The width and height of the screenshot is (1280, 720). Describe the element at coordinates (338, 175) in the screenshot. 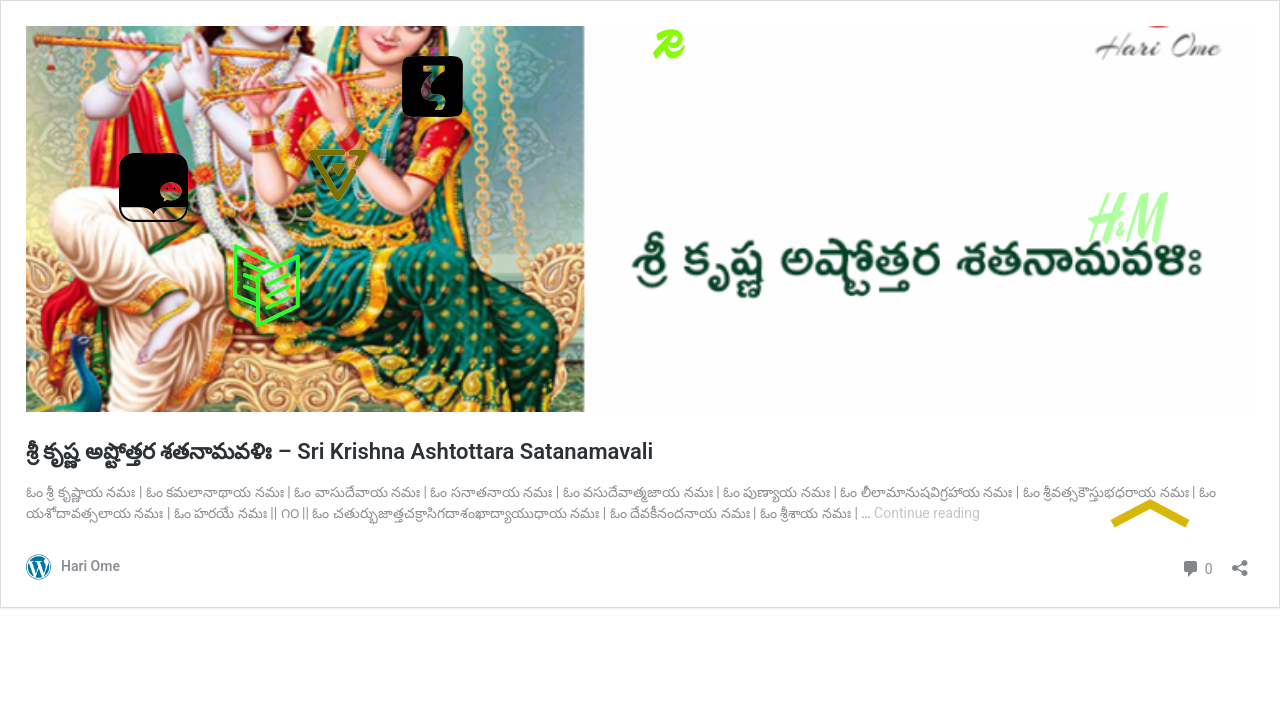

I see `navigate to AntV data visualization library` at that location.